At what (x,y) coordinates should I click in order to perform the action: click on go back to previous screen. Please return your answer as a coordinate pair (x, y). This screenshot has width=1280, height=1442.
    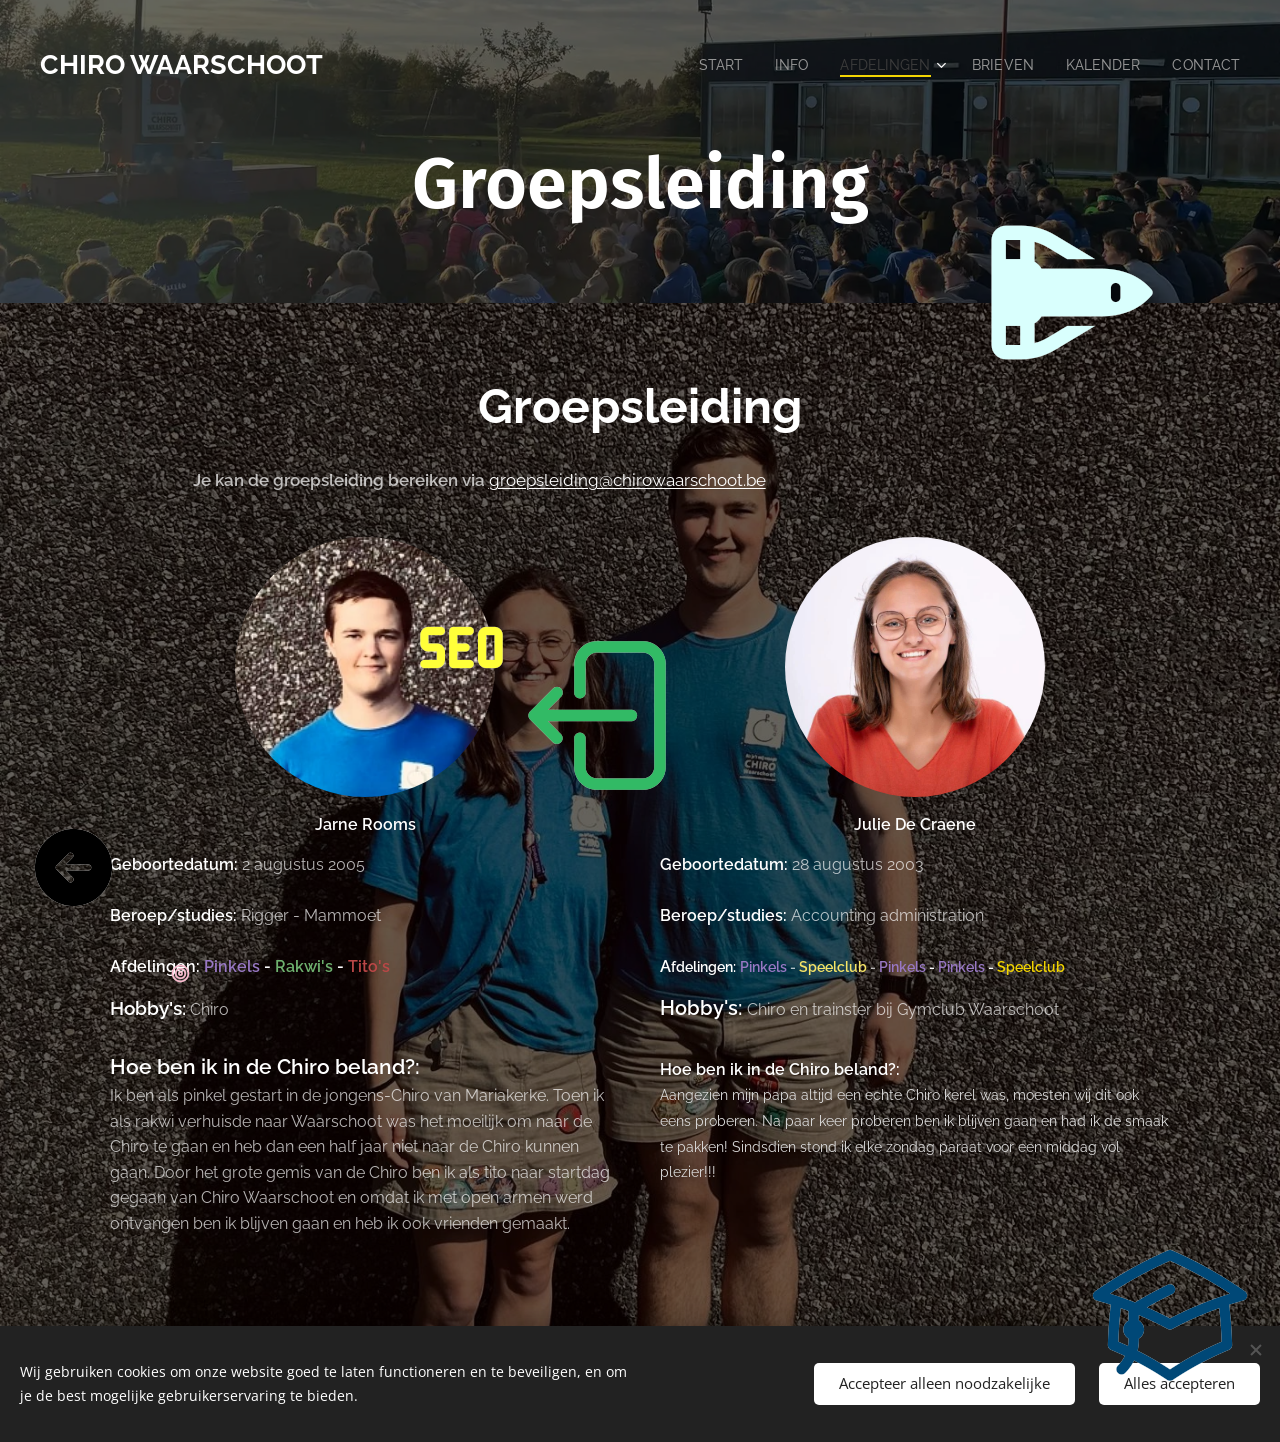
    Looking at the image, I should click on (73, 867).